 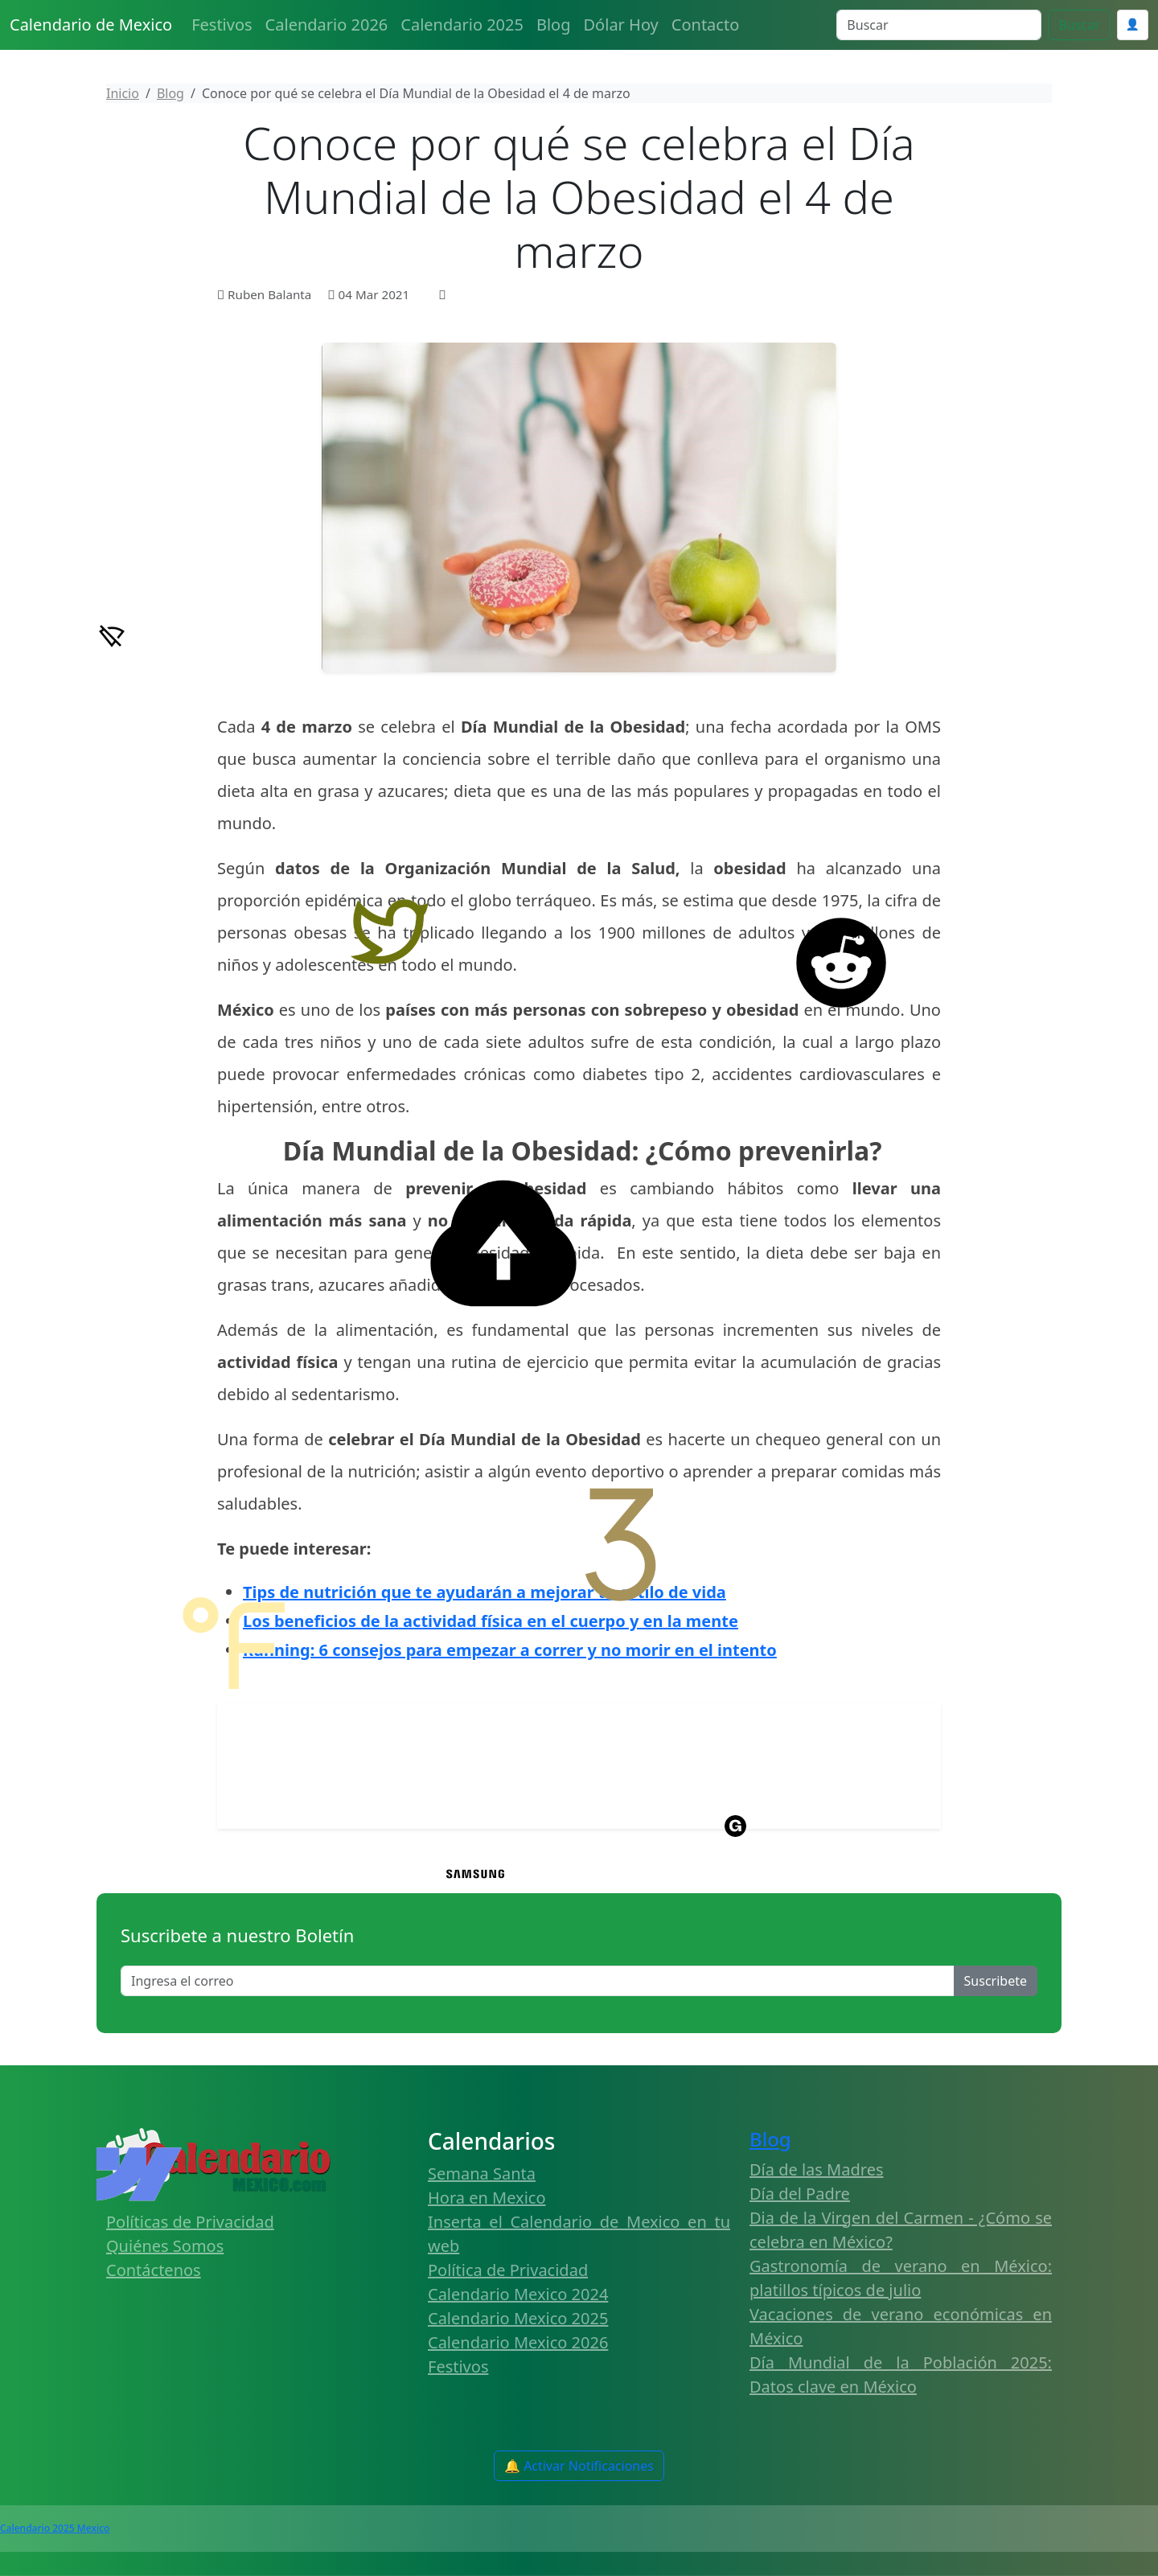 I want to click on webflow logo, so click(x=139, y=2173).